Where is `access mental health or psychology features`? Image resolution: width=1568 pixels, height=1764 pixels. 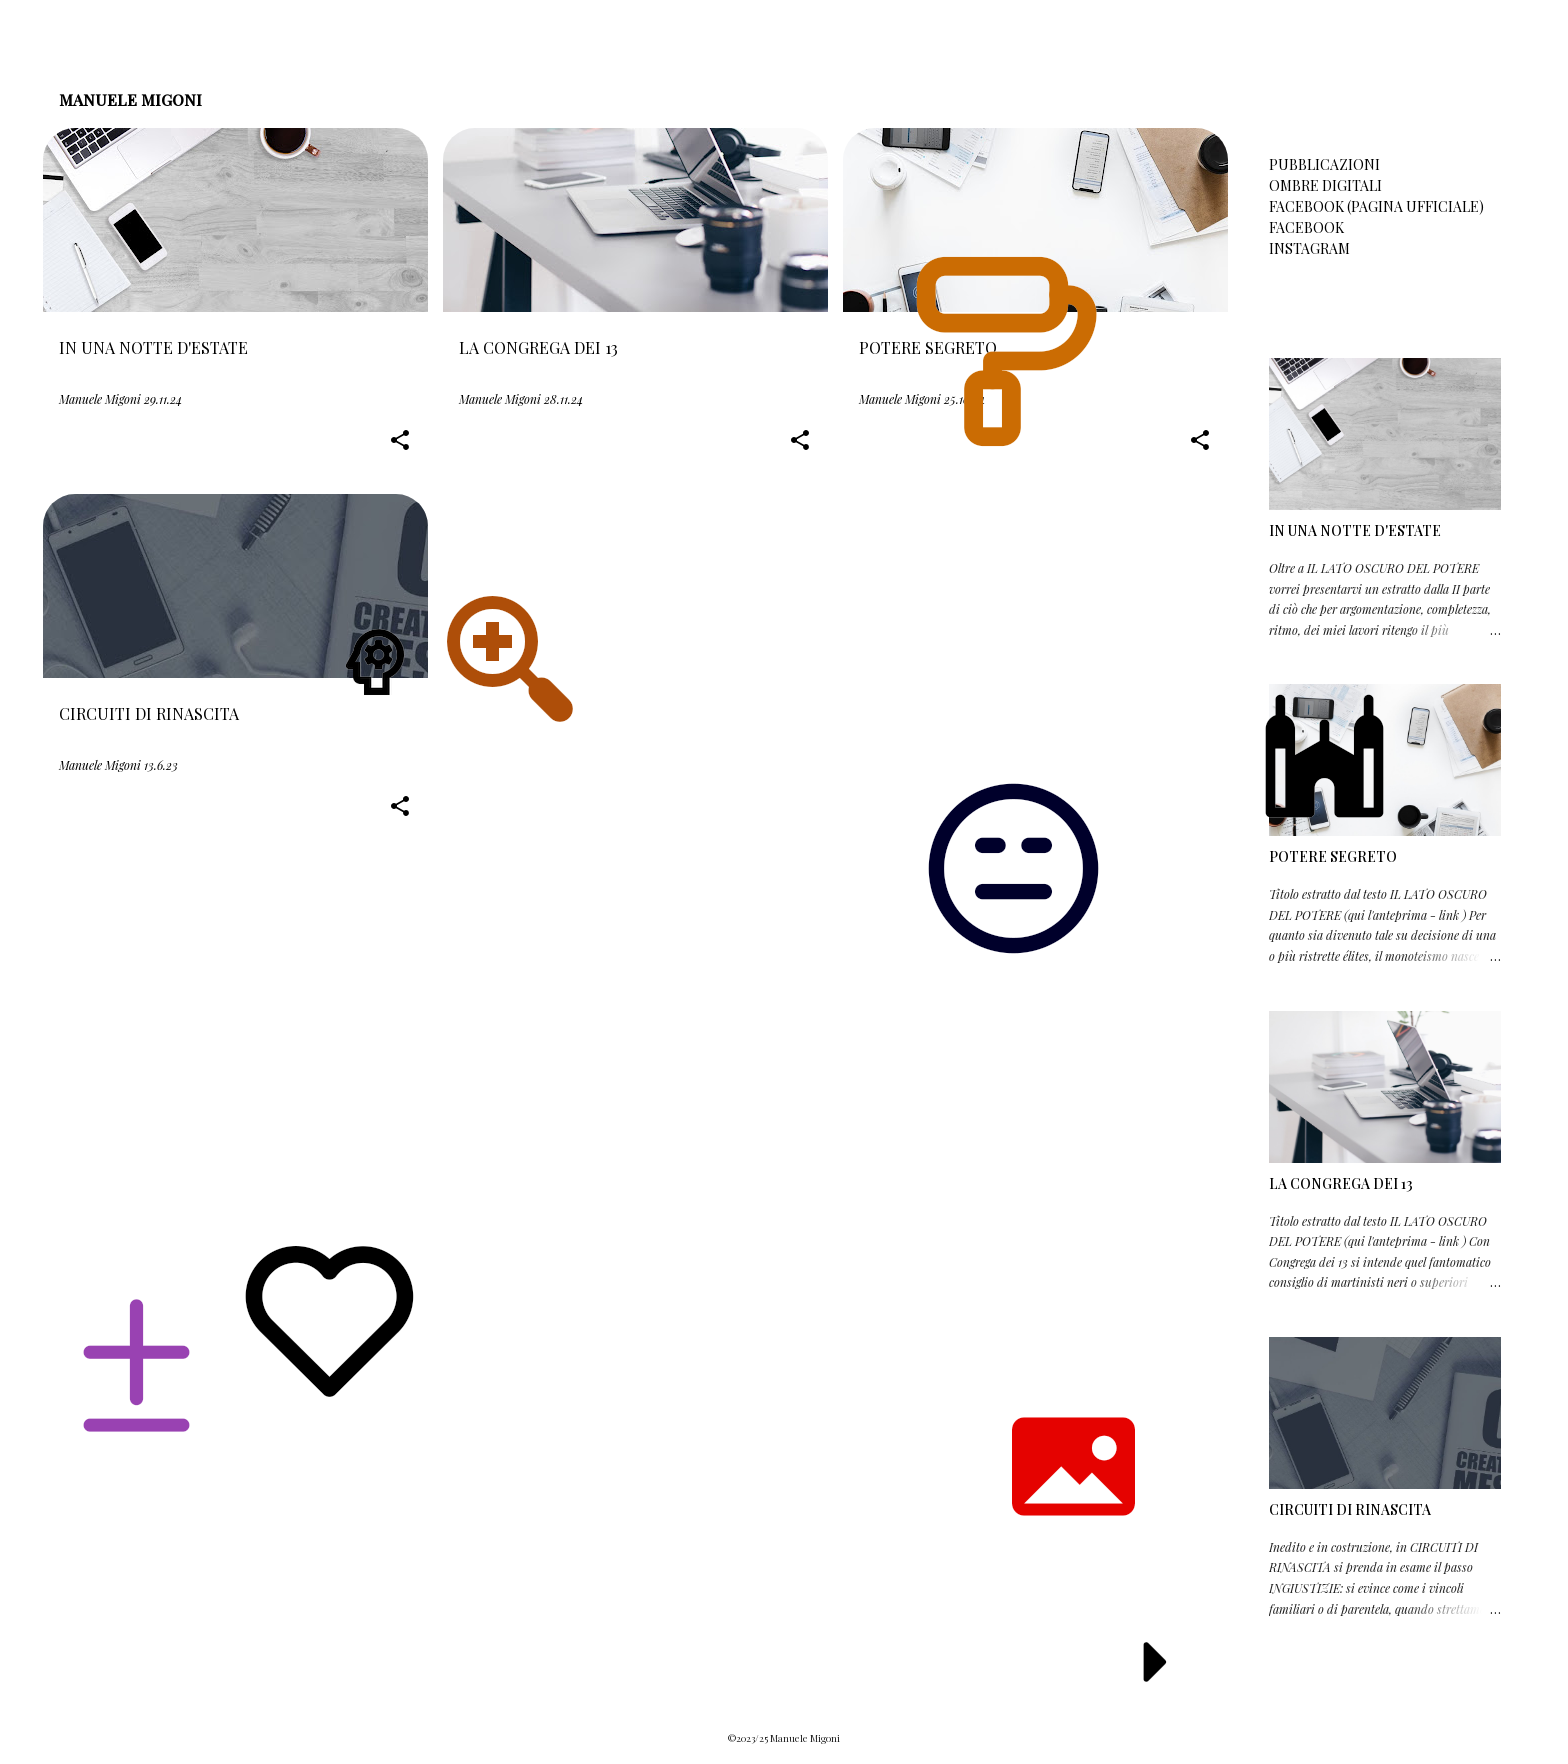 access mental health or psychology features is located at coordinates (375, 662).